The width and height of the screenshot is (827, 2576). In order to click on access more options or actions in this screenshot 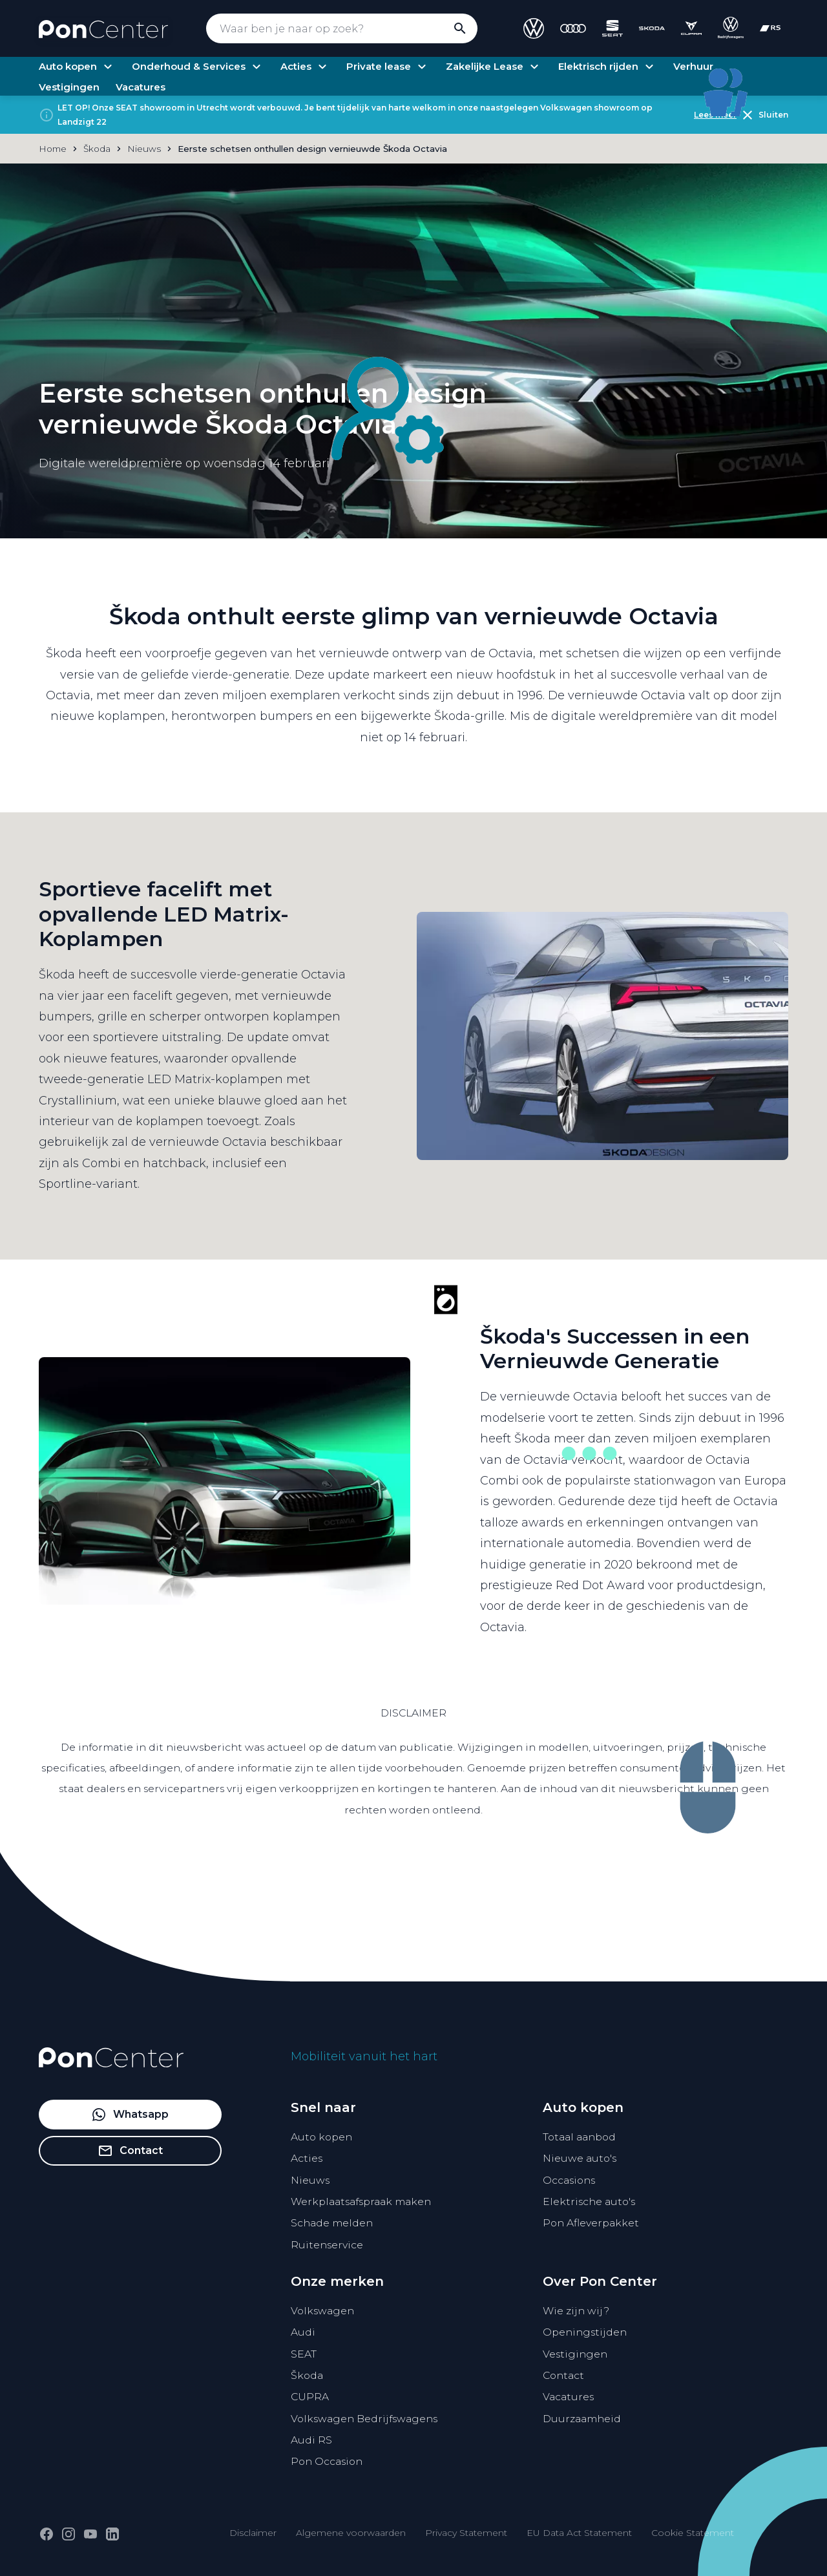, I will do `click(589, 1453)`.